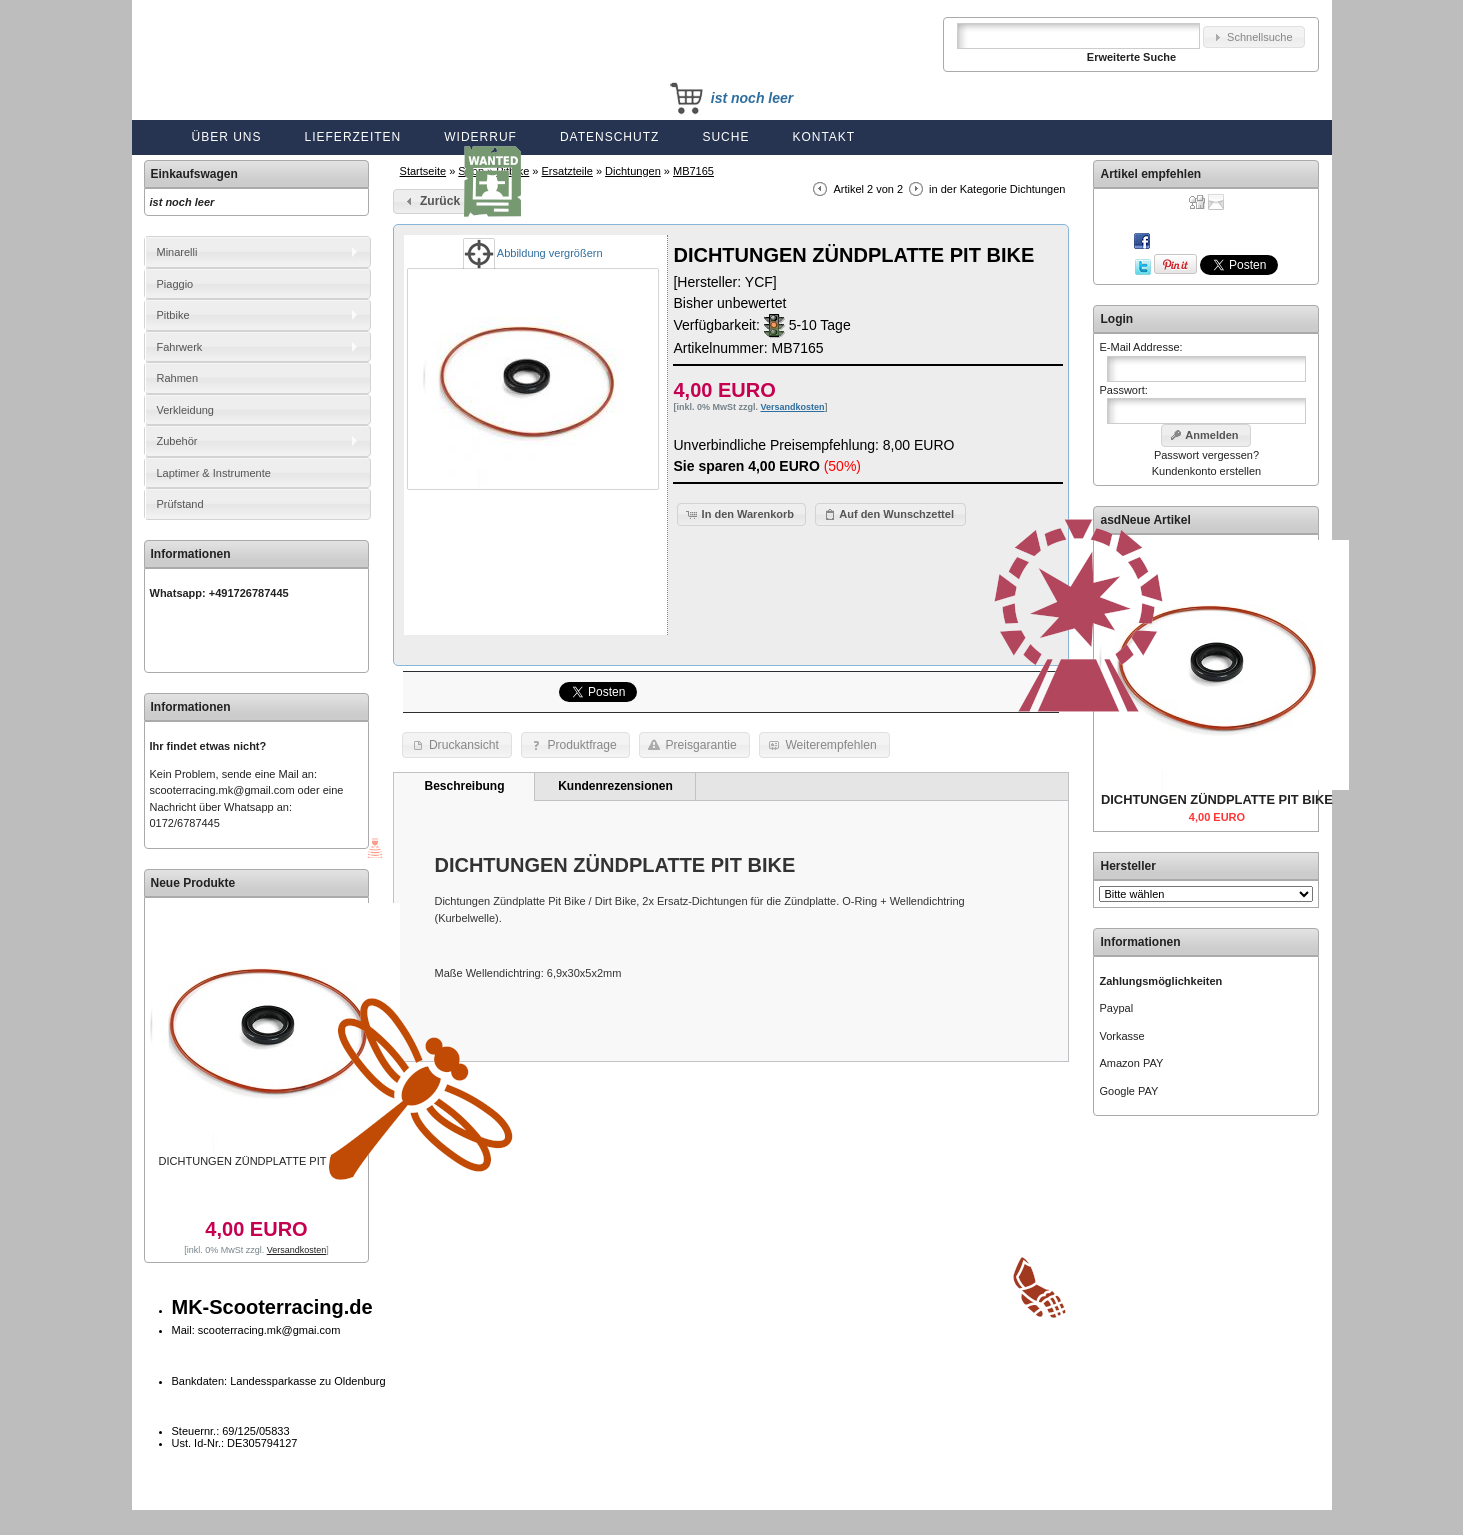  I want to click on view bounty or wanted poster in game, so click(492, 181).